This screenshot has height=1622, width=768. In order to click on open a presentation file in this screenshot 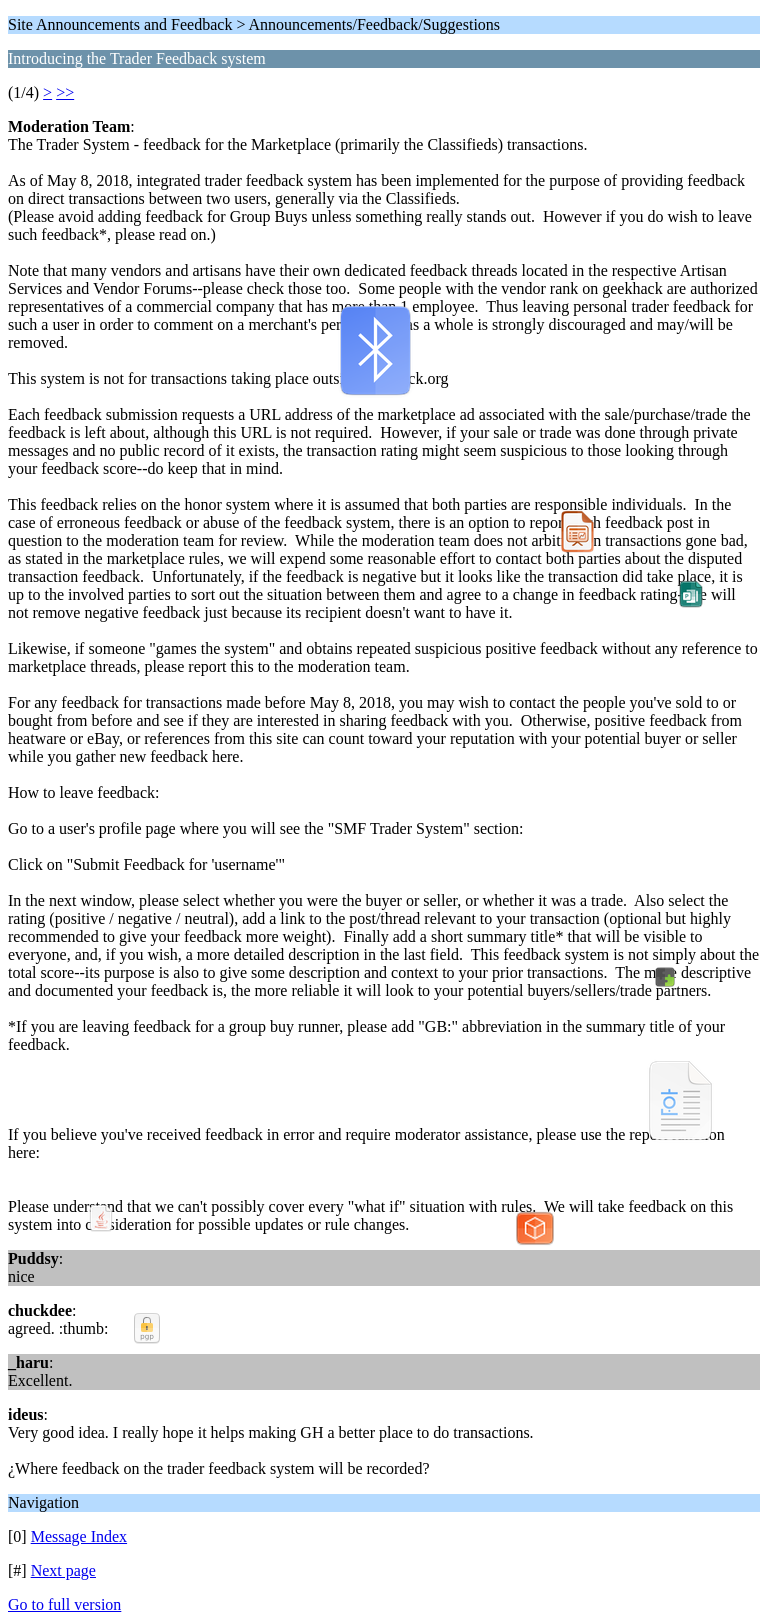, I will do `click(577, 531)`.